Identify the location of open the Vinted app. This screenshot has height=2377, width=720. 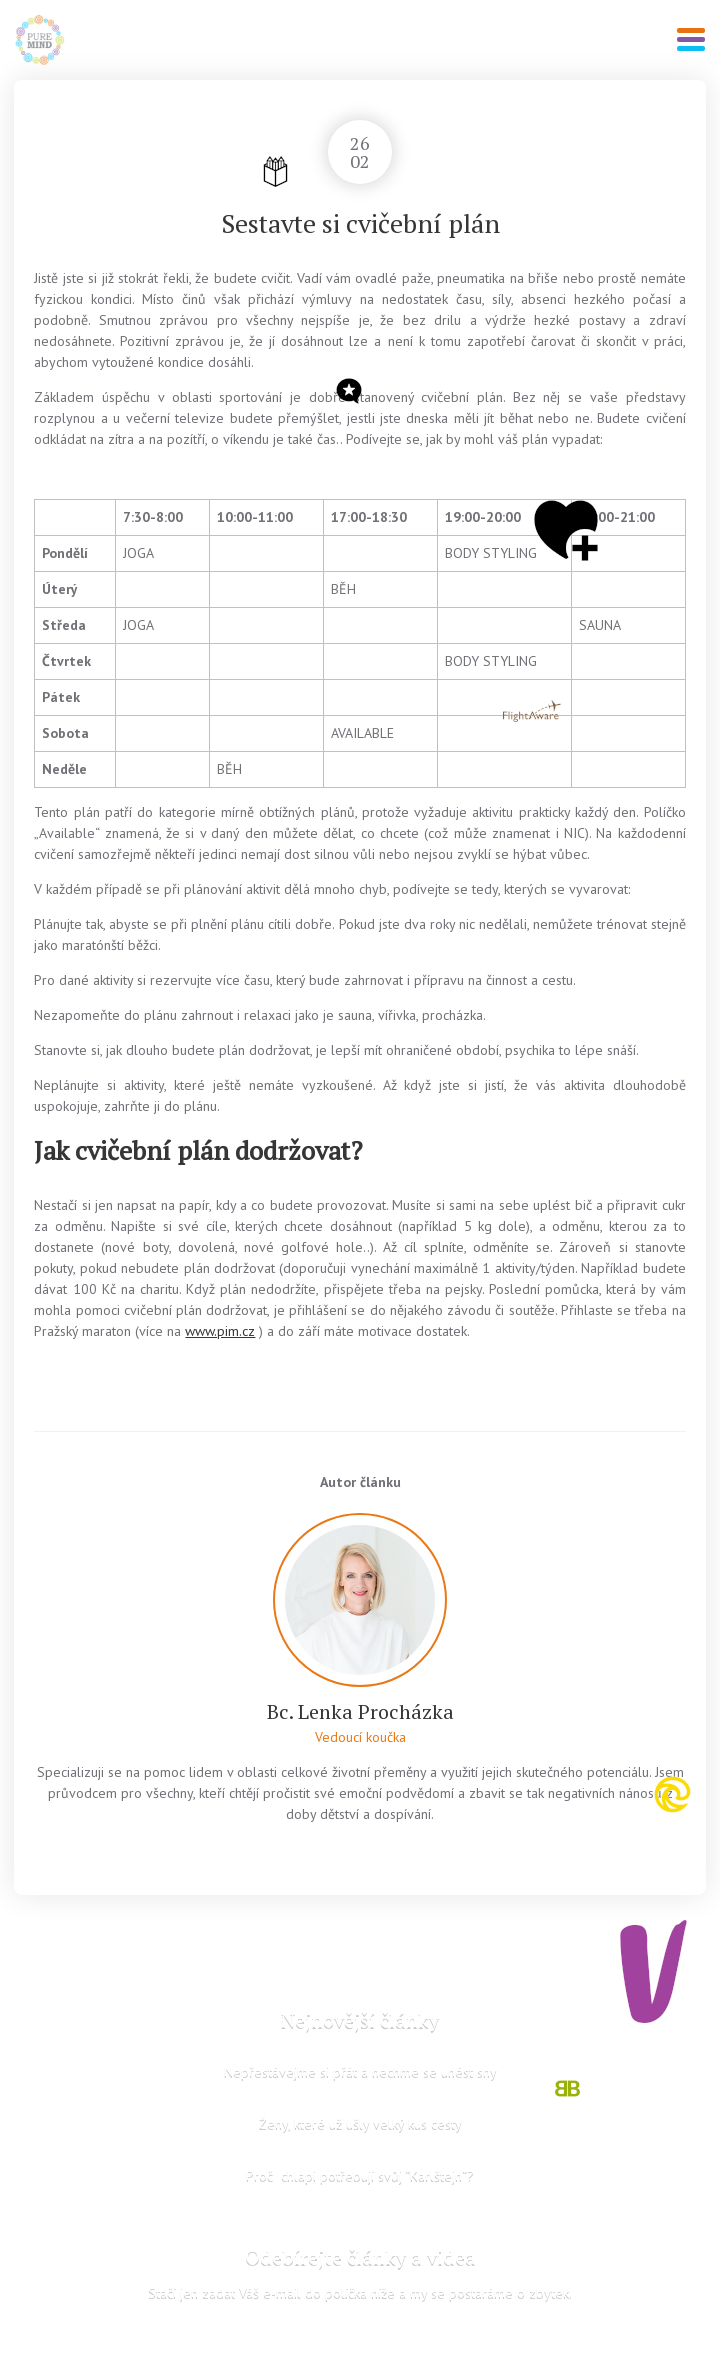
(653, 1971).